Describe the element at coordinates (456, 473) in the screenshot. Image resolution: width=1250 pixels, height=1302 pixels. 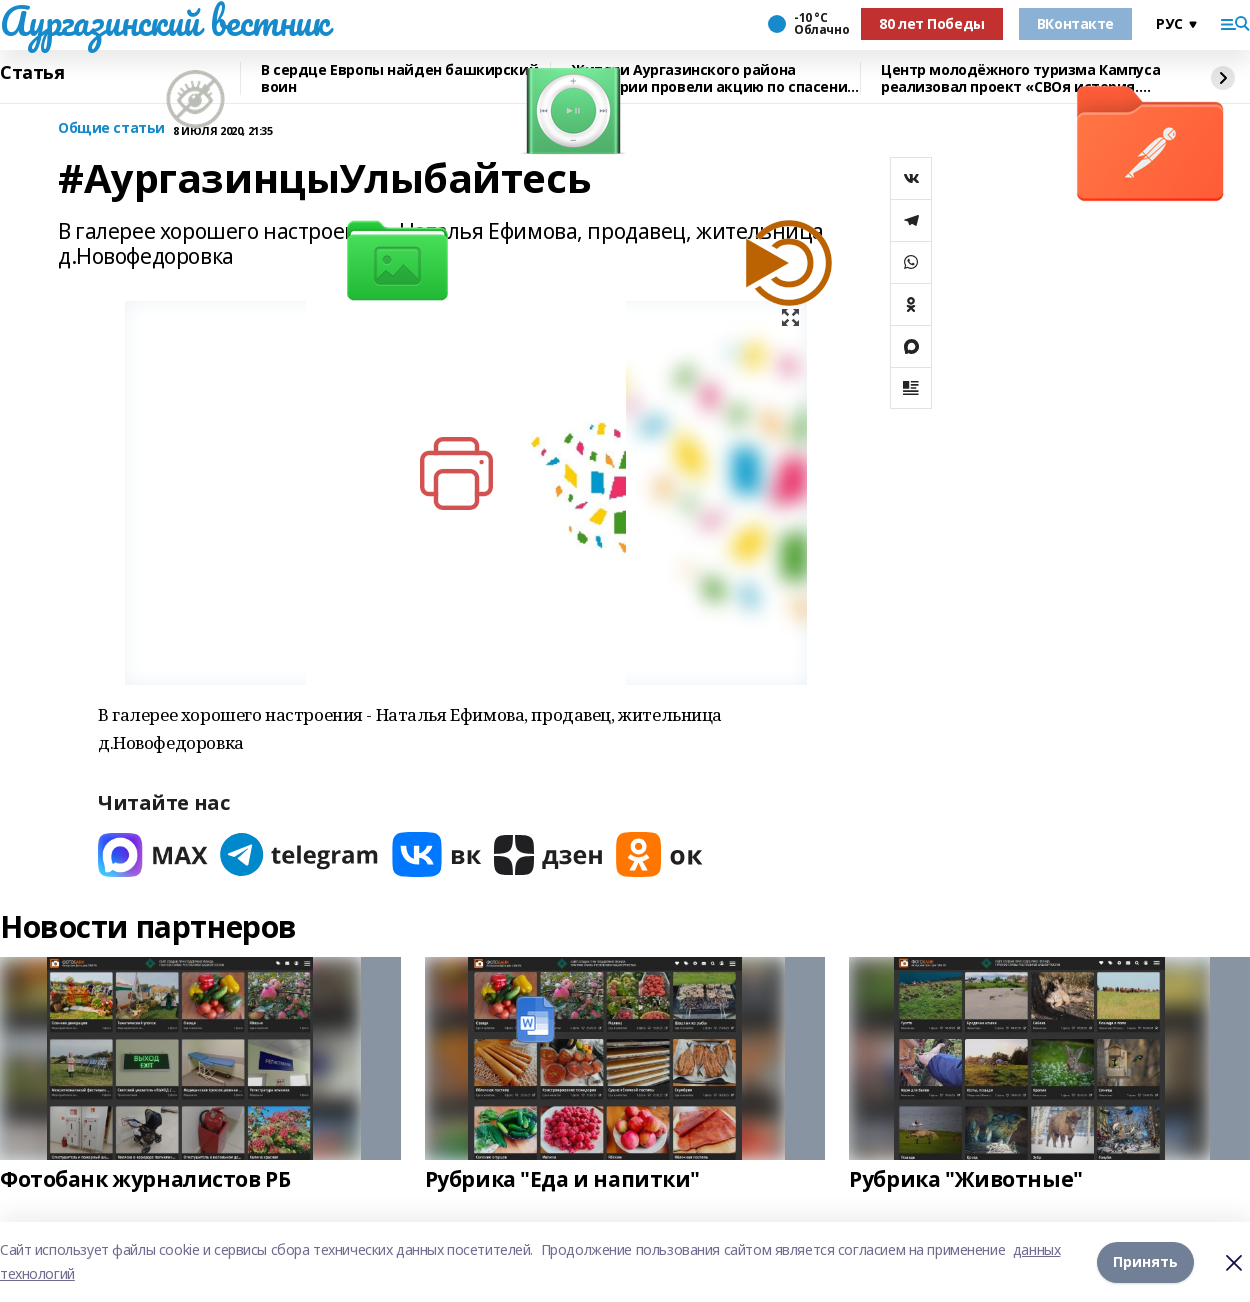
I see `access printer settings` at that location.